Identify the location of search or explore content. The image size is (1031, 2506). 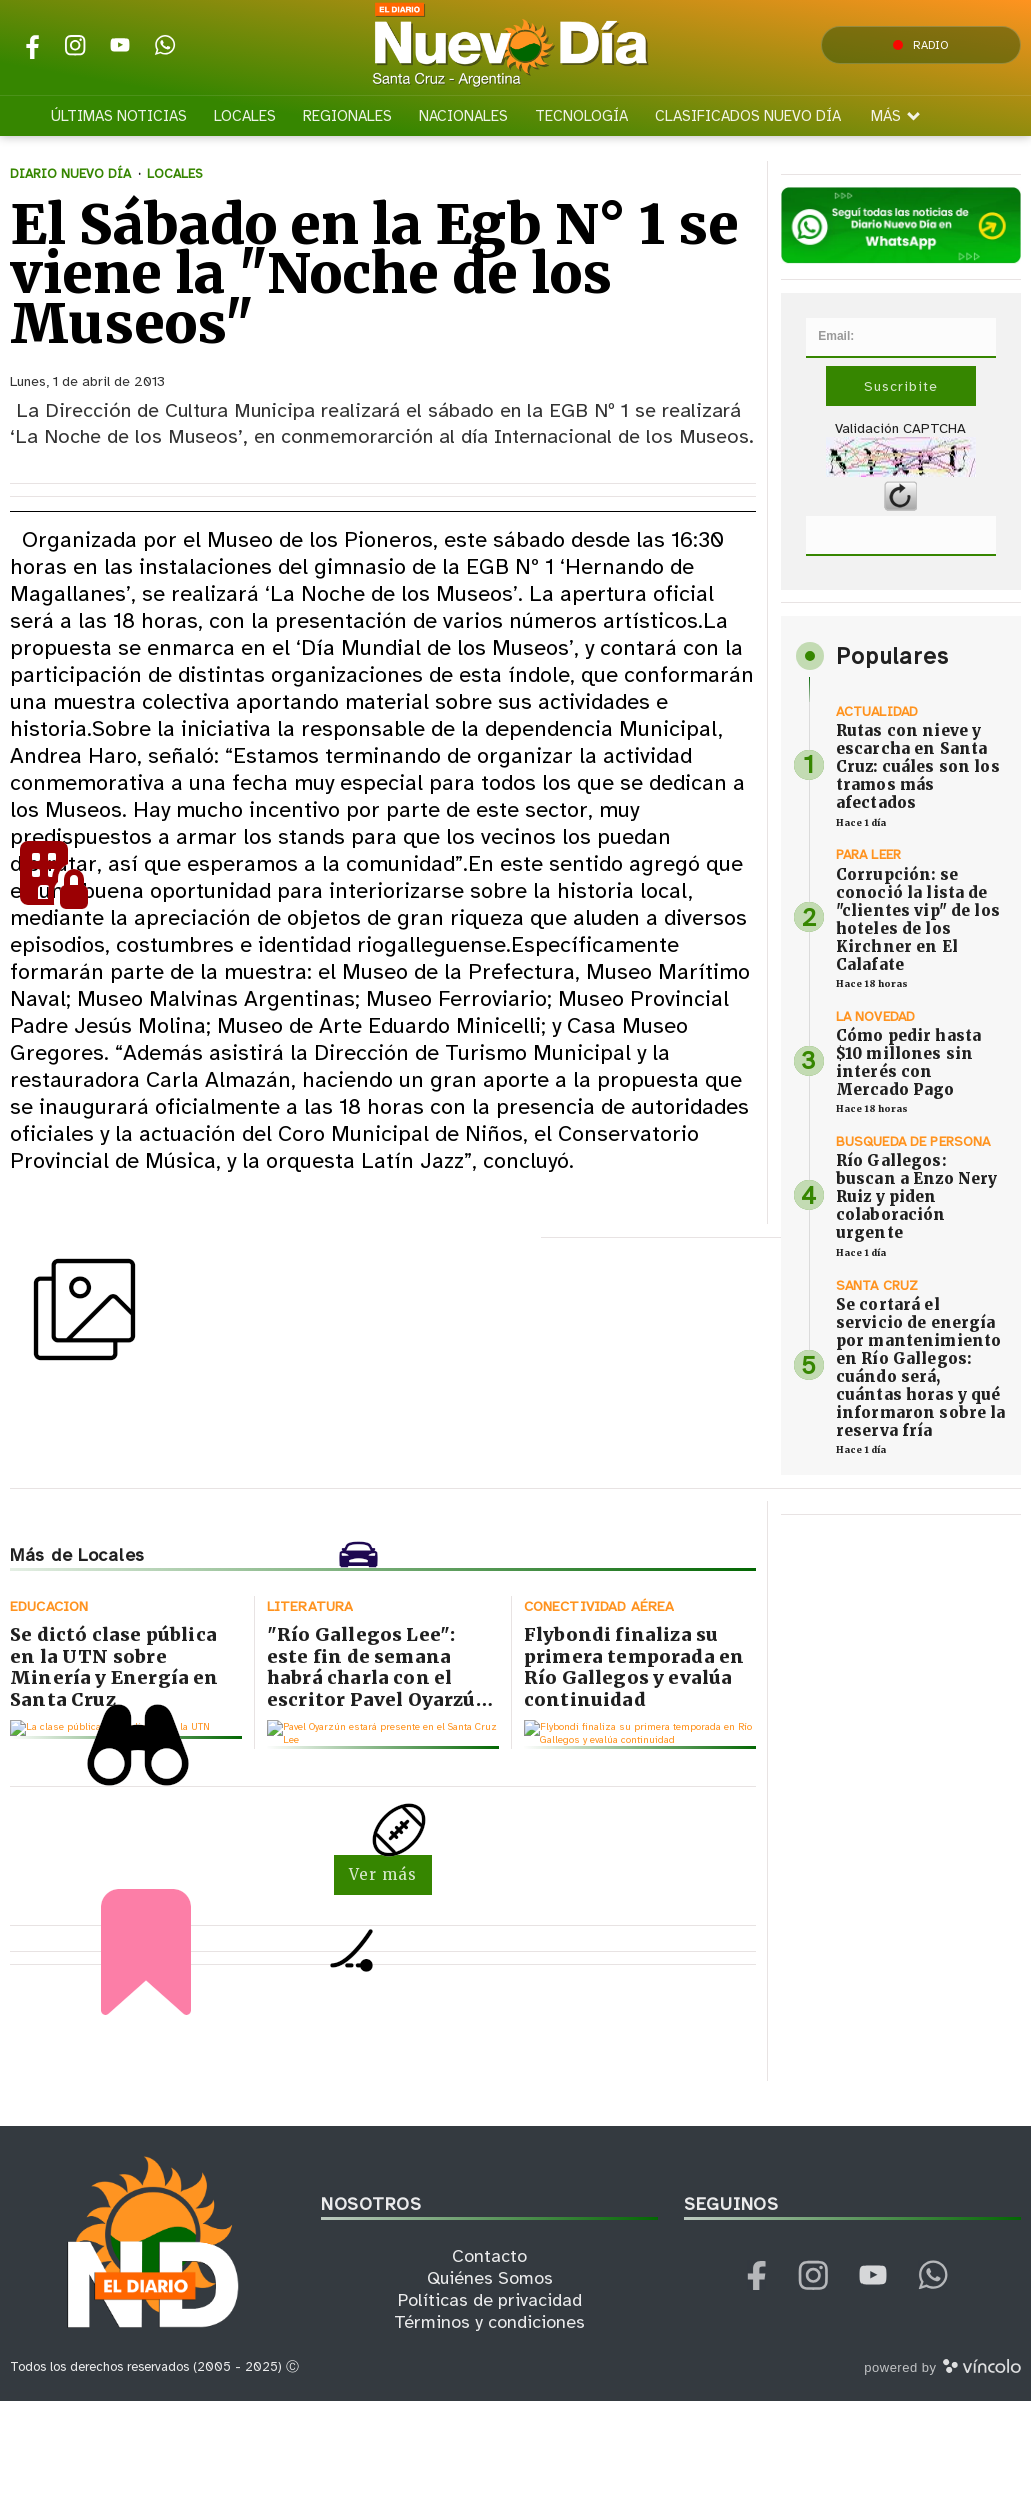
(138, 1745).